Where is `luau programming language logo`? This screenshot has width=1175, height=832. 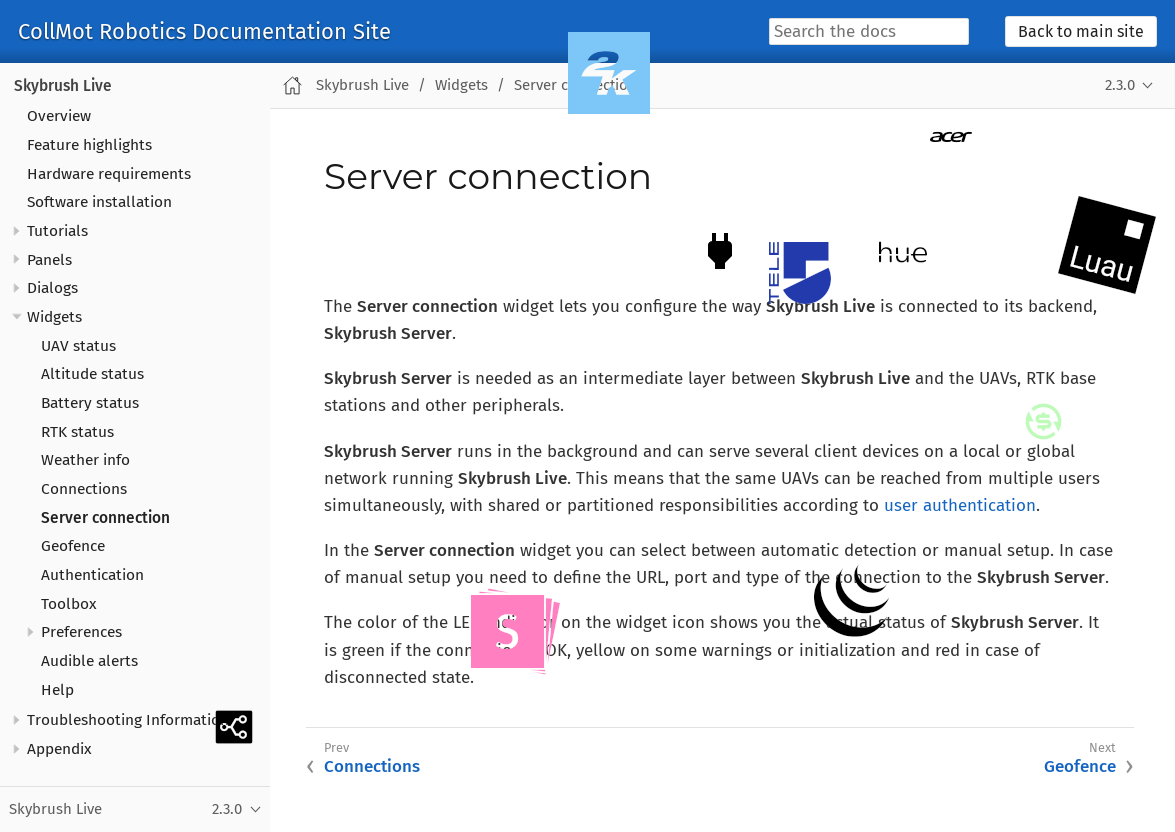 luau programming language logo is located at coordinates (1107, 245).